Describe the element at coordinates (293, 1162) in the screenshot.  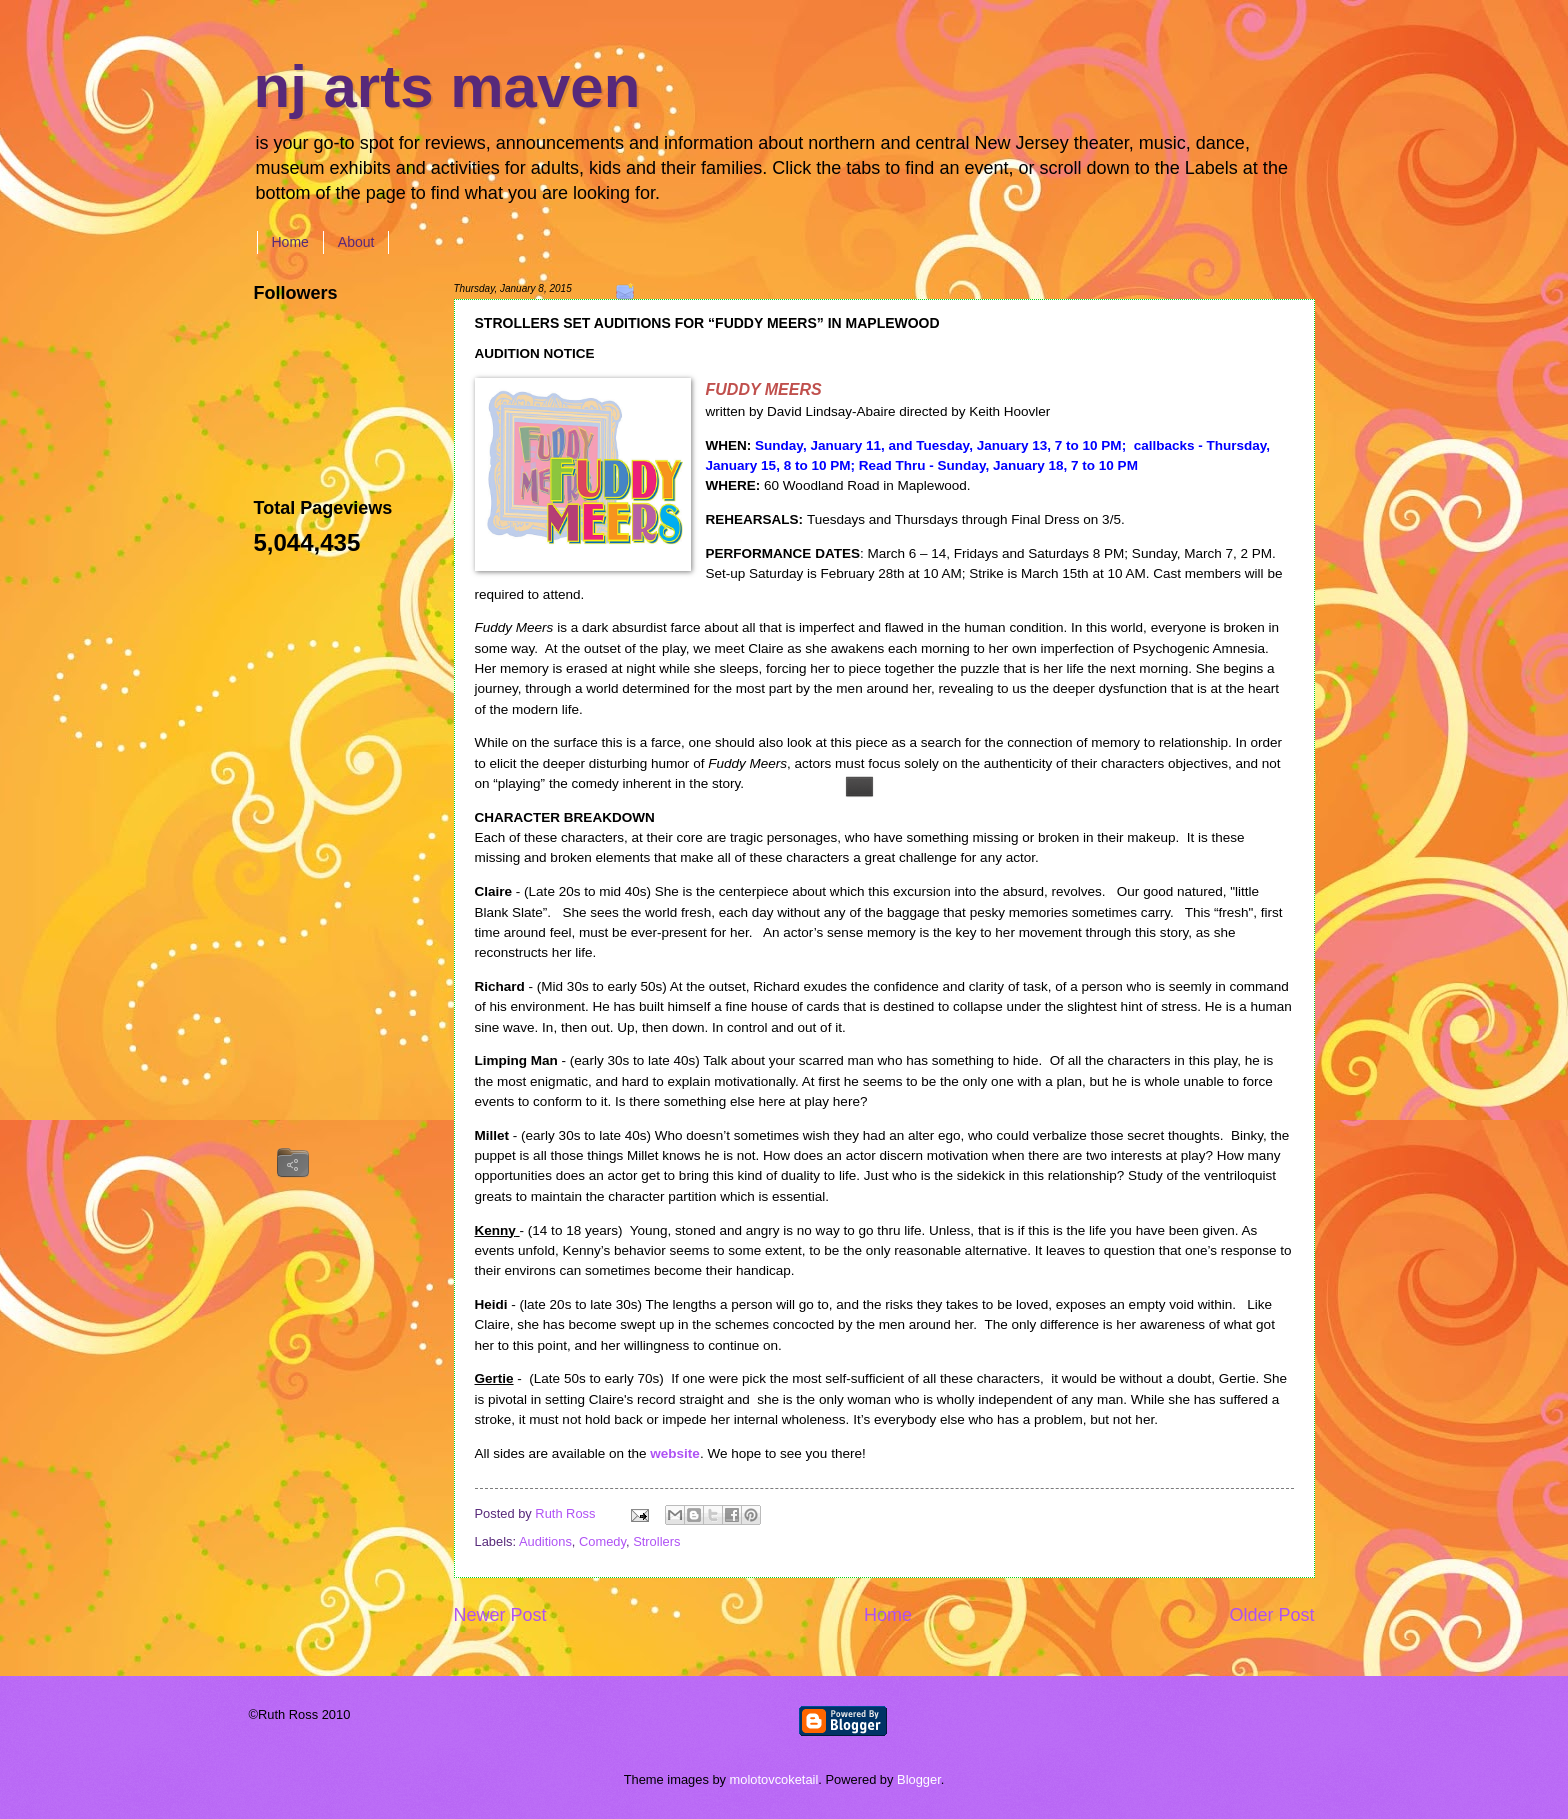
I see `open your public shared folder` at that location.